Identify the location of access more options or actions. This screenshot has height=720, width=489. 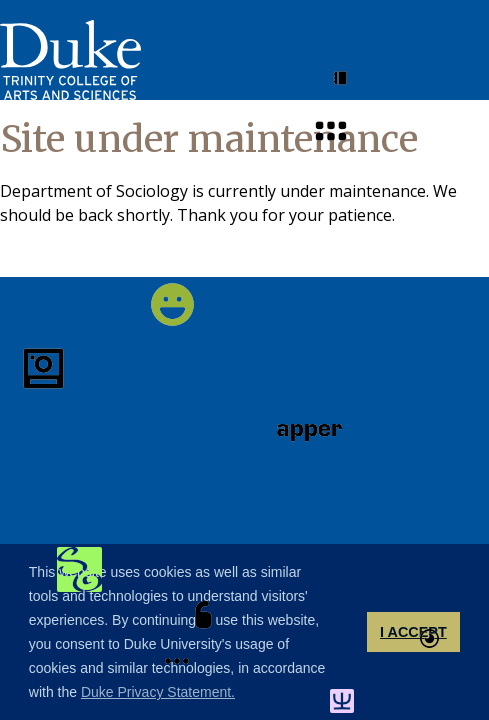
(177, 661).